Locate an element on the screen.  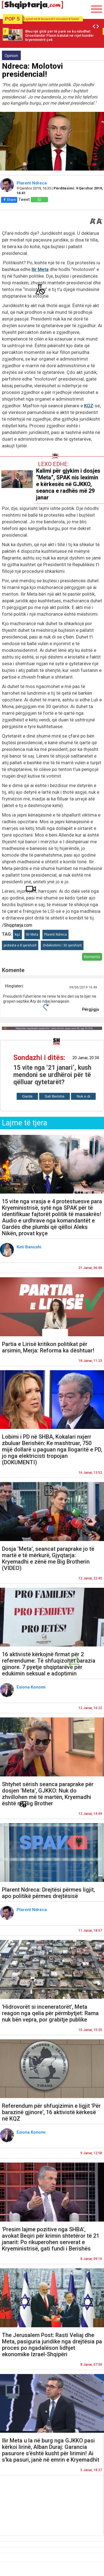
redo the last undone action is located at coordinates (46, 1007).